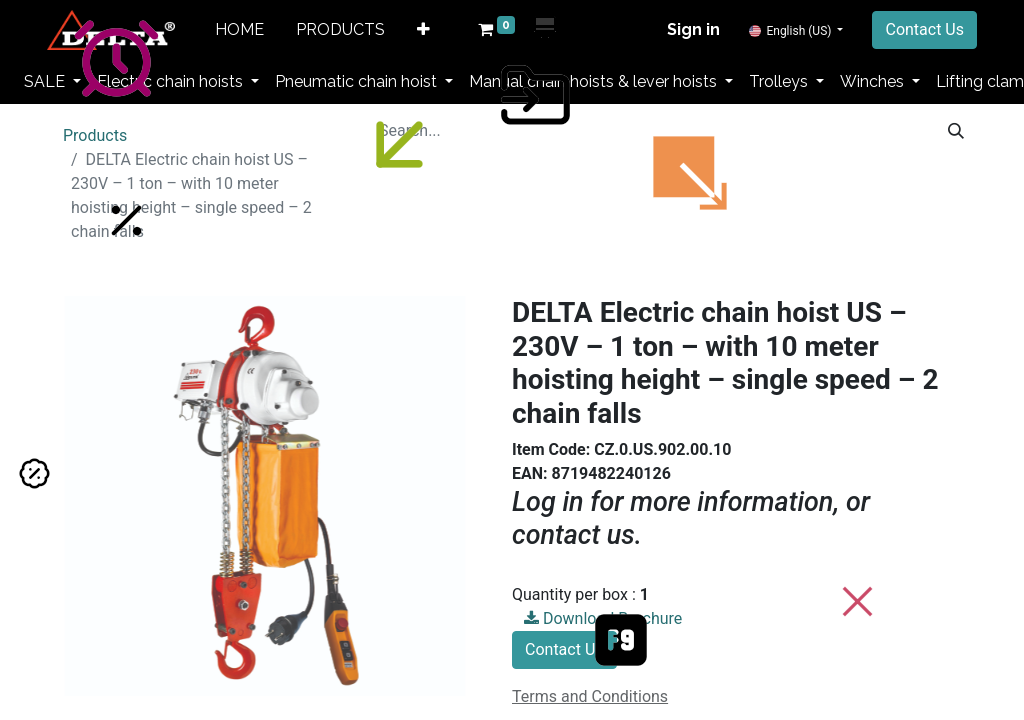 The width and height of the screenshot is (1024, 720). Describe the element at coordinates (690, 173) in the screenshot. I see `expand content to full screen` at that location.